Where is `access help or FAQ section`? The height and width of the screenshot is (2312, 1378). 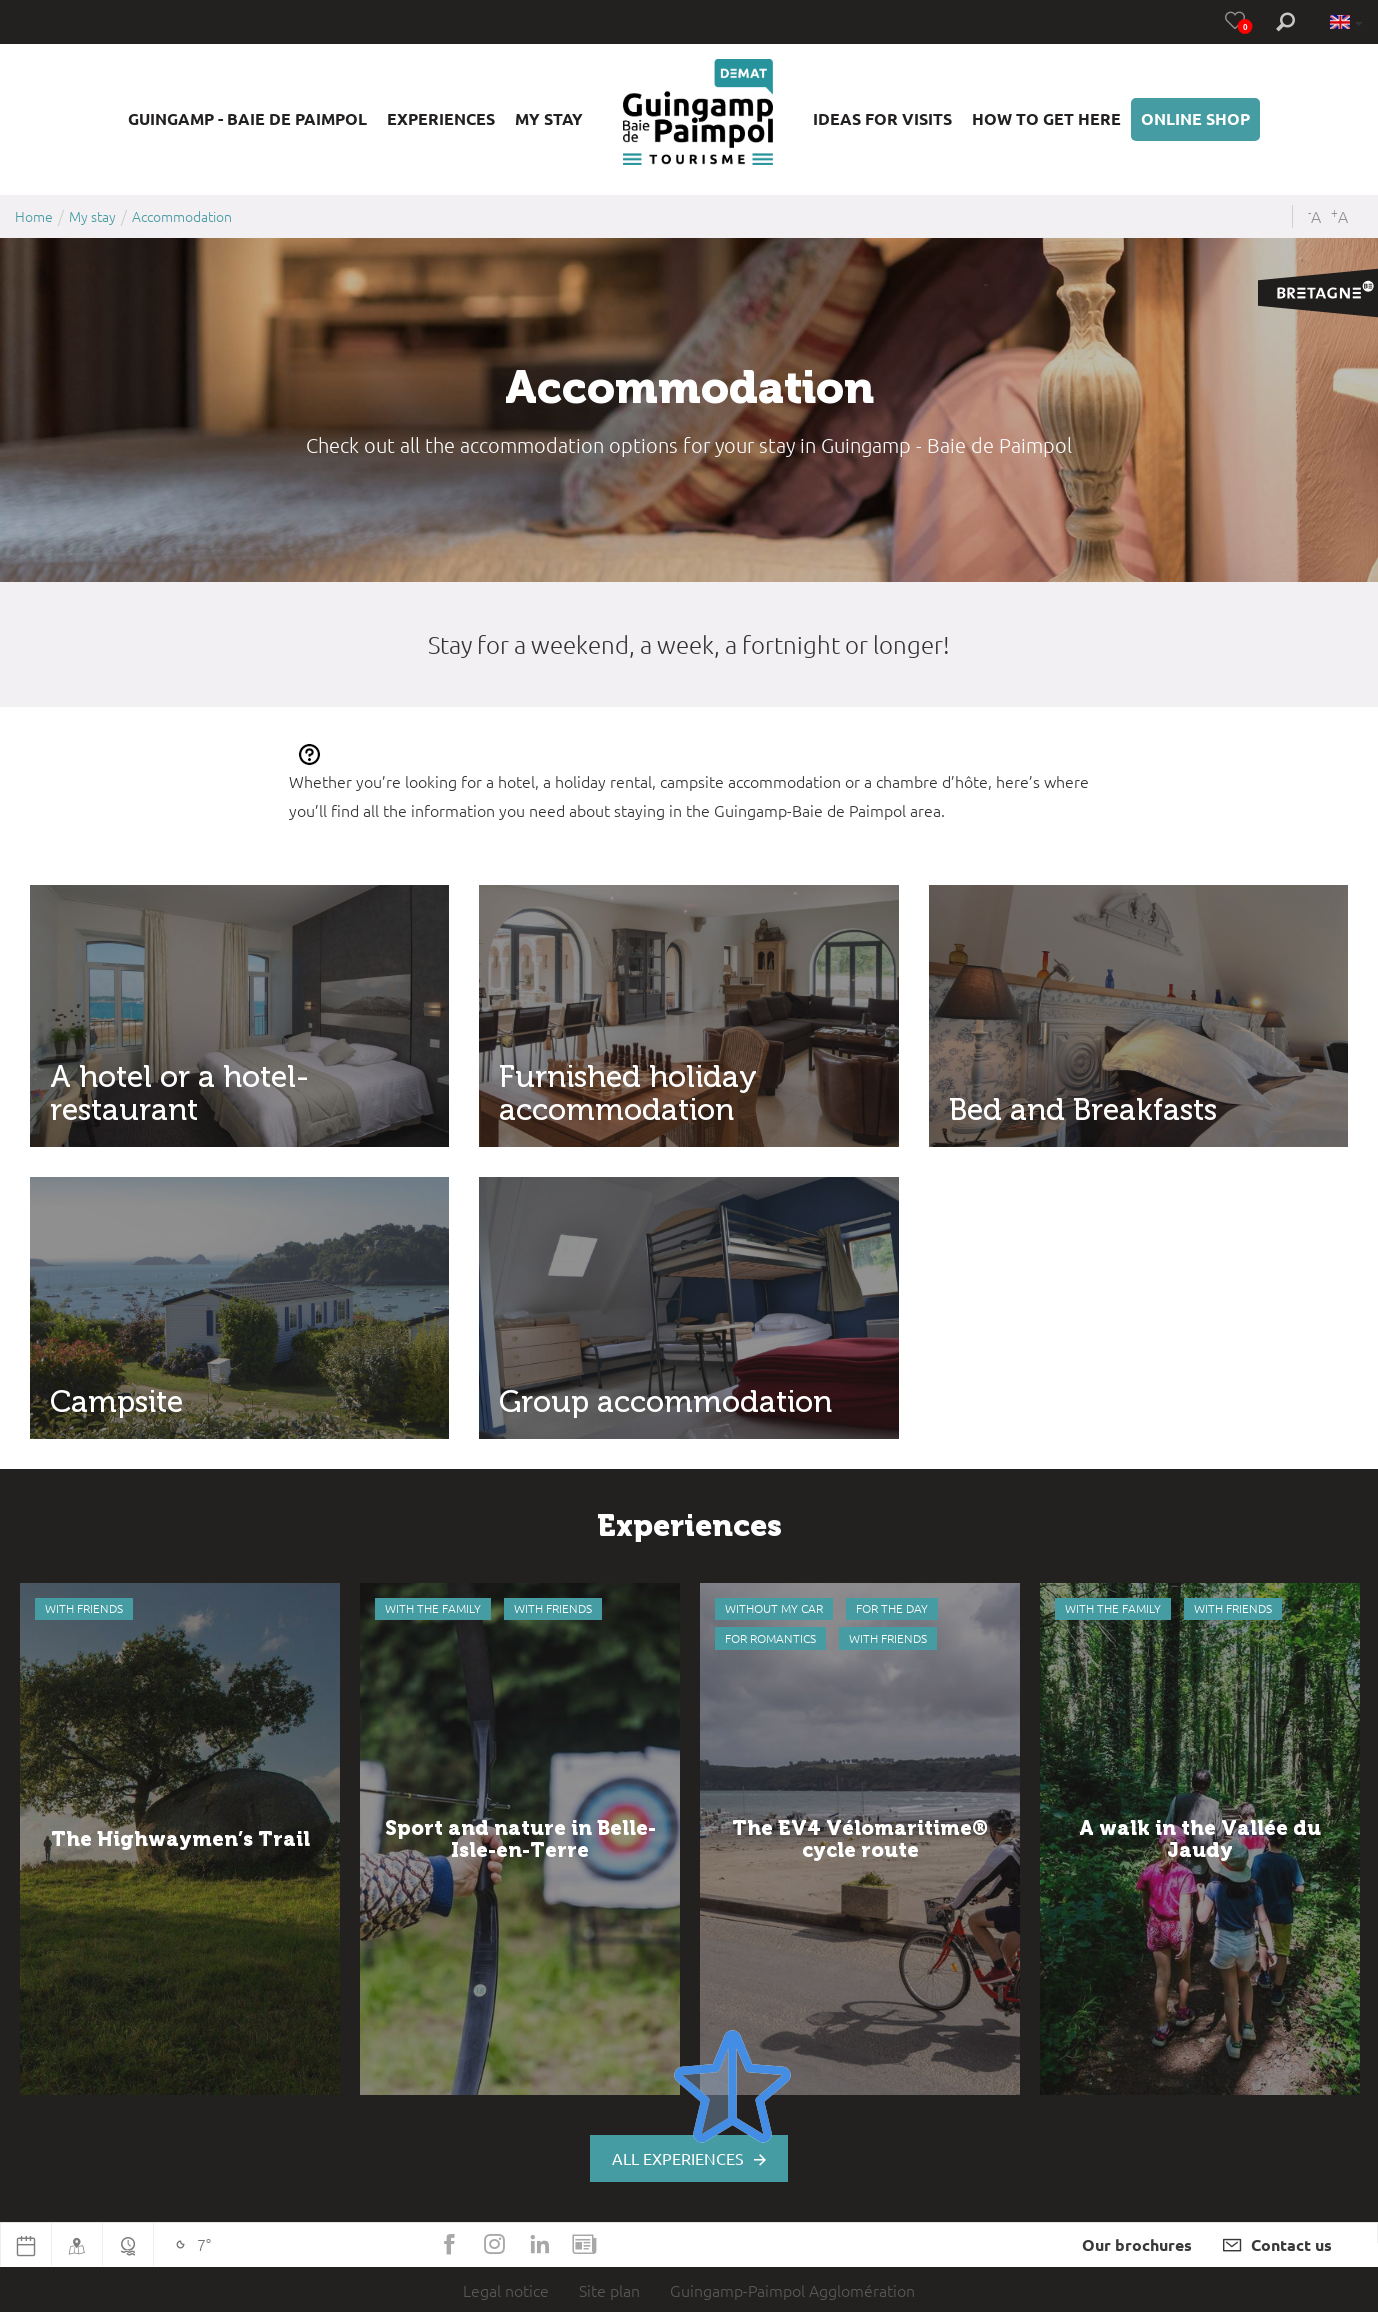
access help or FAQ section is located at coordinates (309, 754).